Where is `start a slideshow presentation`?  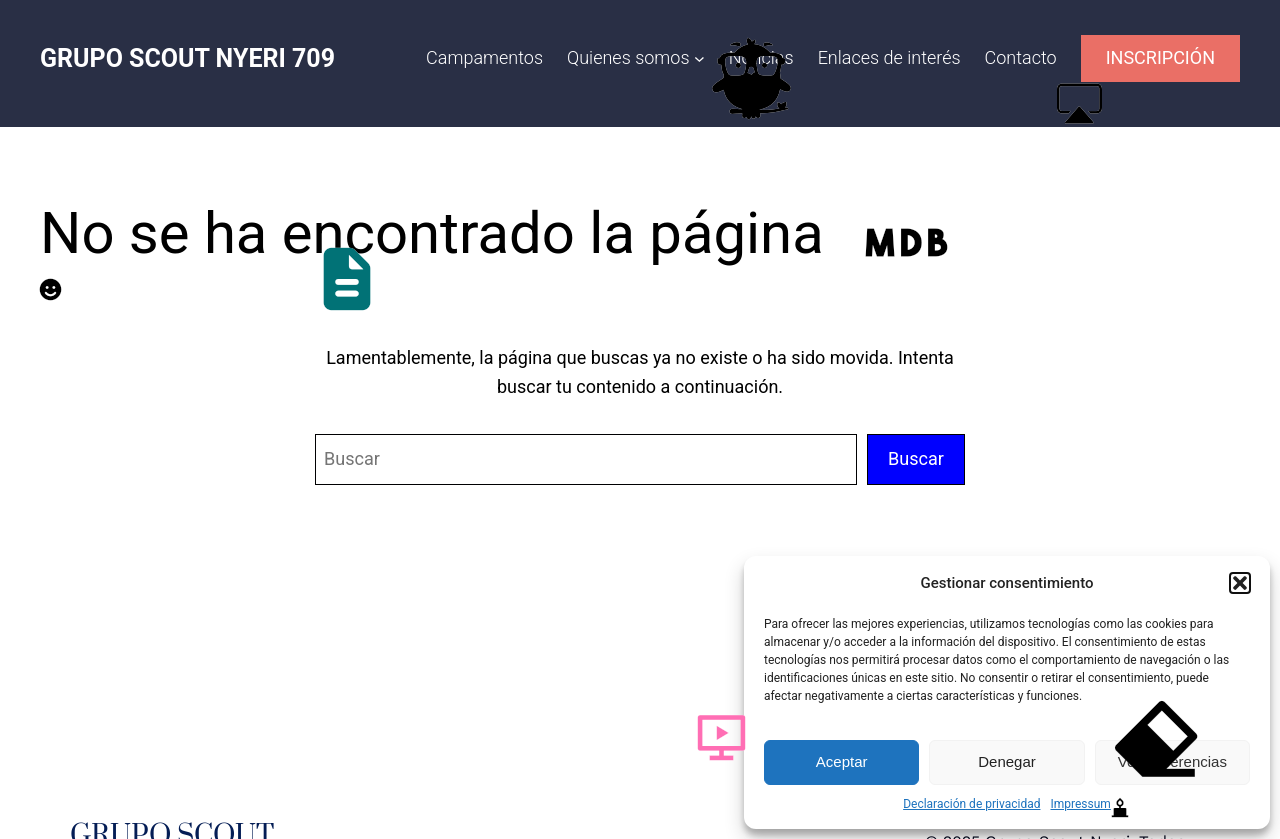 start a slideshow presentation is located at coordinates (721, 736).